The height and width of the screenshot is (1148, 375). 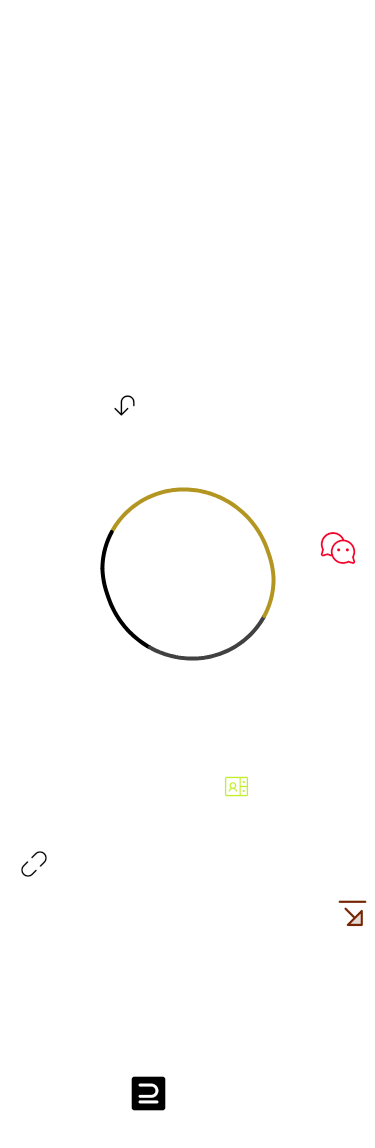 What do you see at coordinates (148, 1093) in the screenshot?
I see `indicates a superset relationship in mathematical notation` at bounding box center [148, 1093].